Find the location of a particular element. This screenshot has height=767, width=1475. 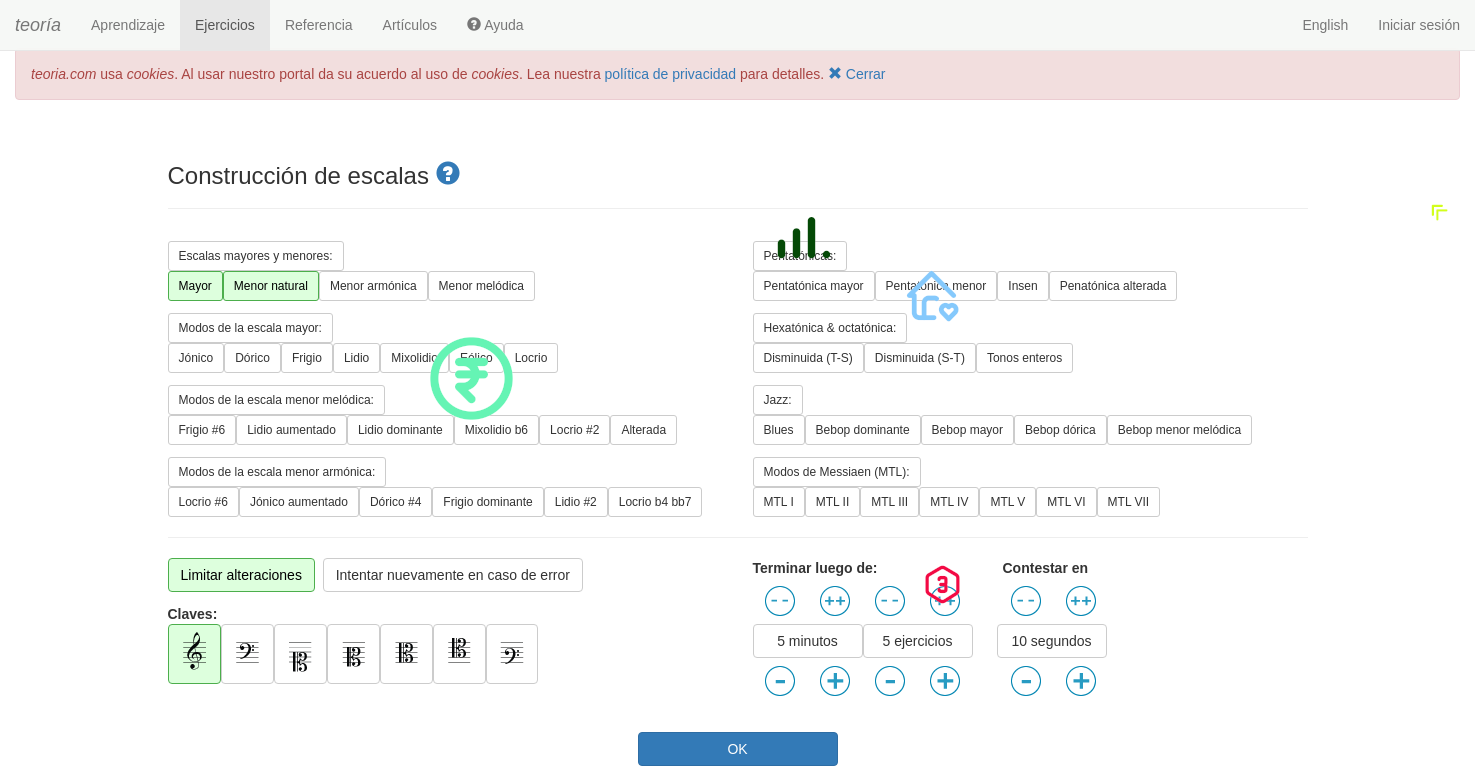

view your favorite or saved home is located at coordinates (931, 295).